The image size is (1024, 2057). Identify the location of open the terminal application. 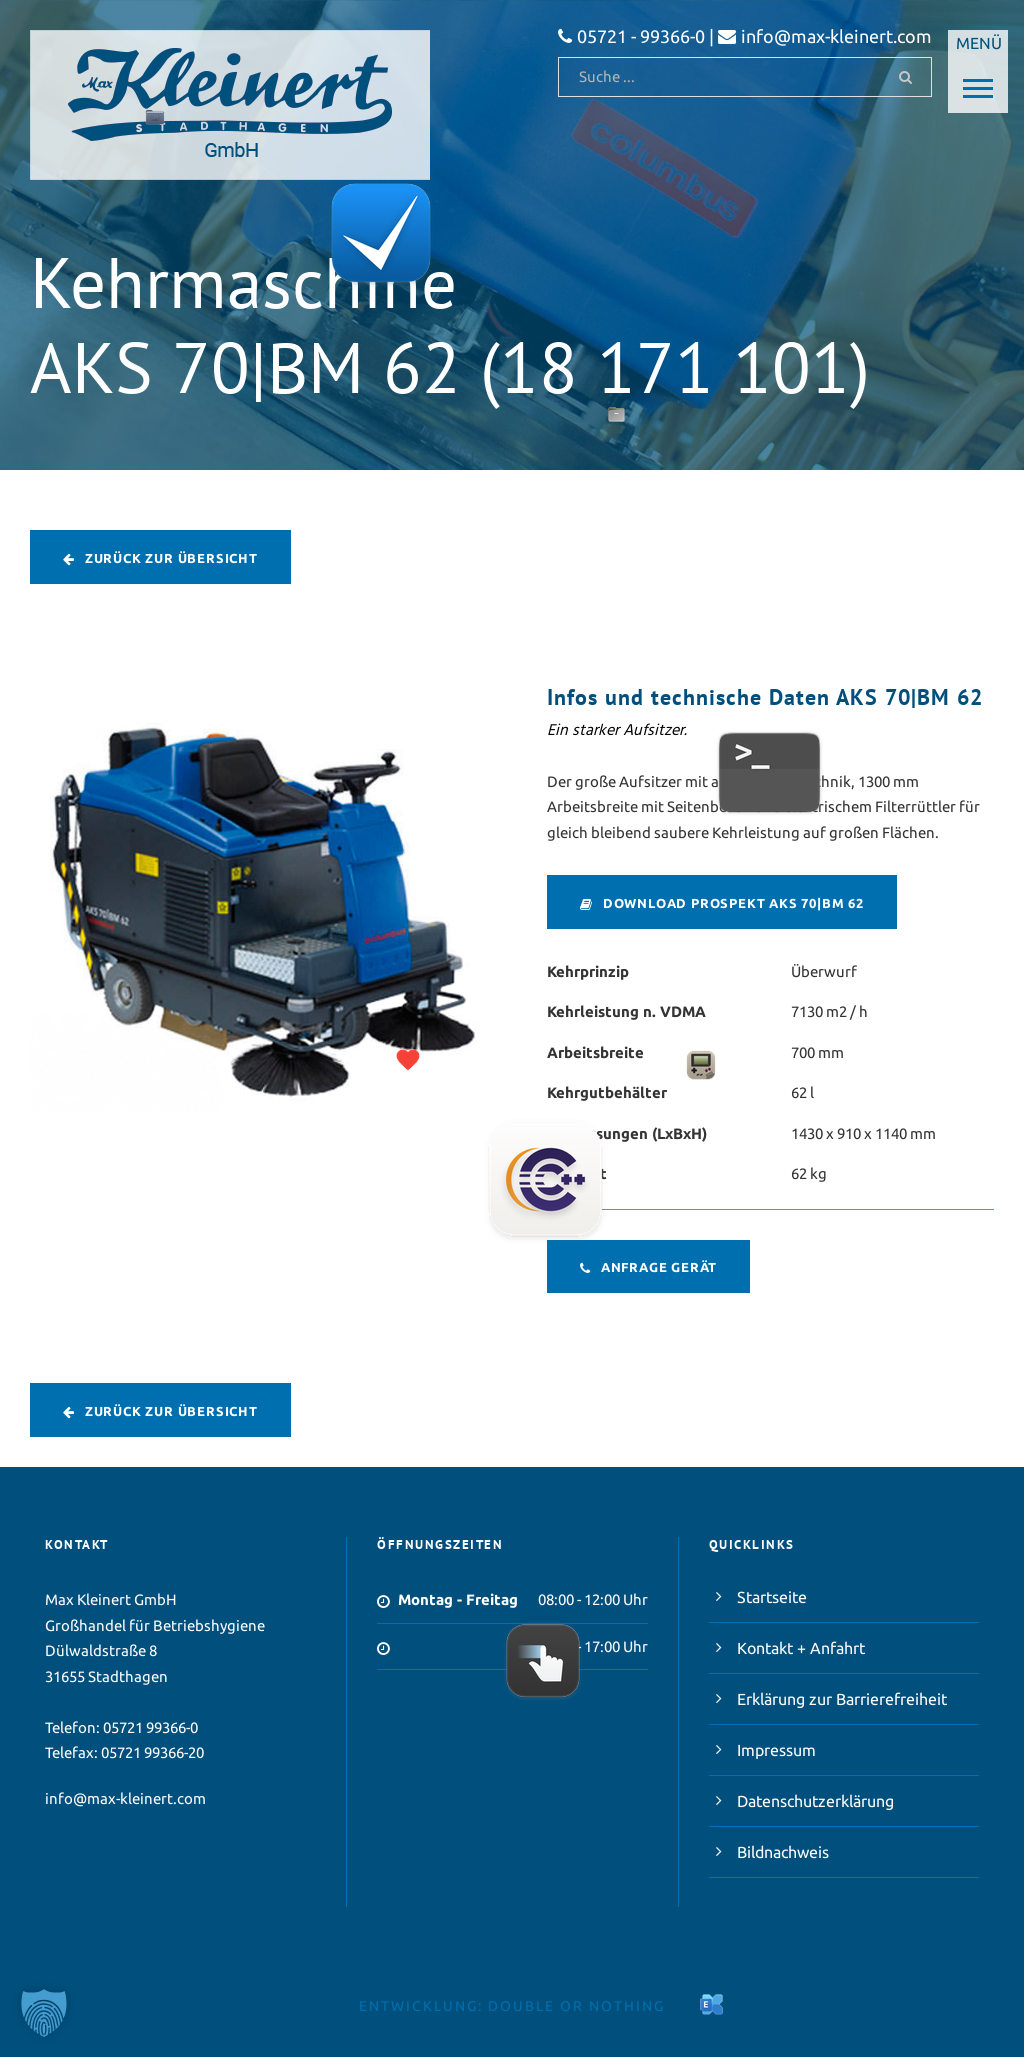
(769, 772).